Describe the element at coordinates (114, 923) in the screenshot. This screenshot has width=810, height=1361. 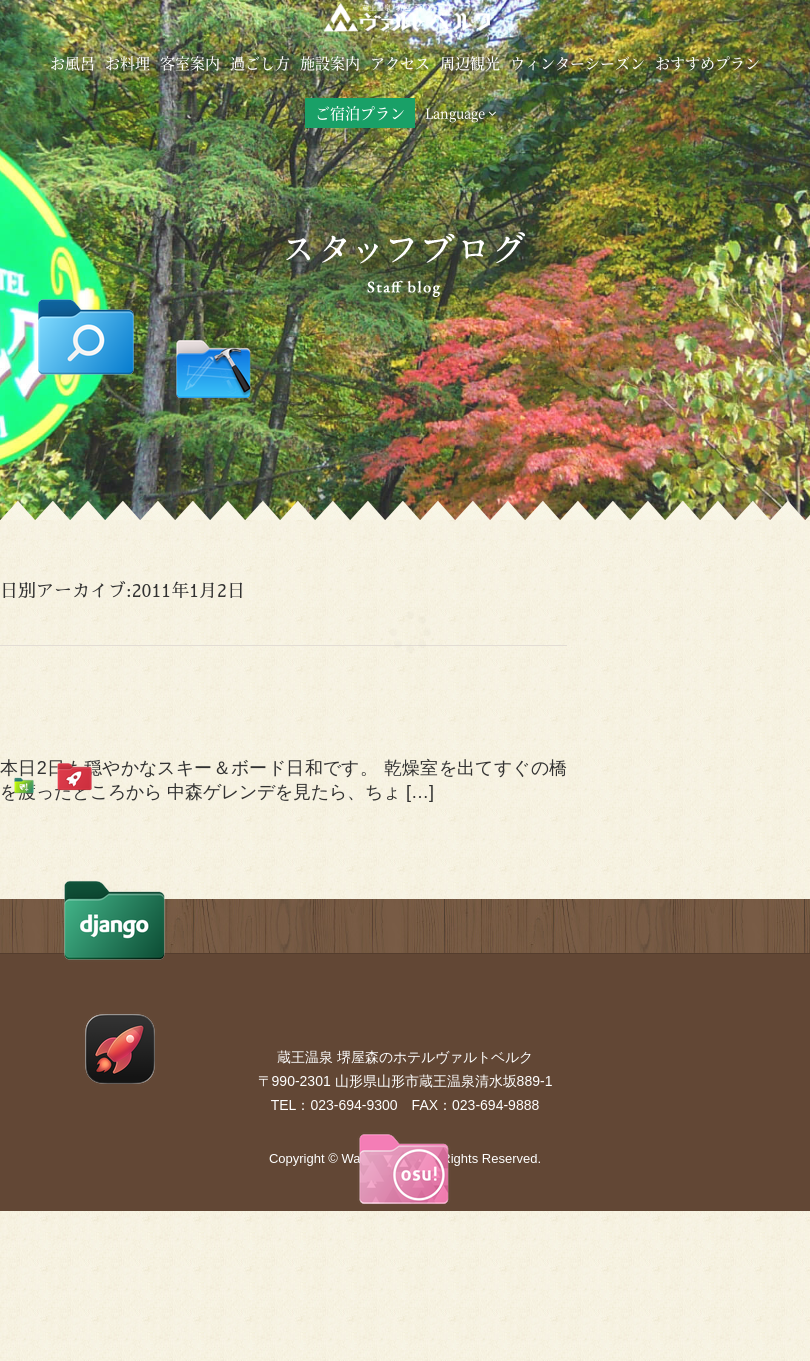
I see `open django project folder` at that location.